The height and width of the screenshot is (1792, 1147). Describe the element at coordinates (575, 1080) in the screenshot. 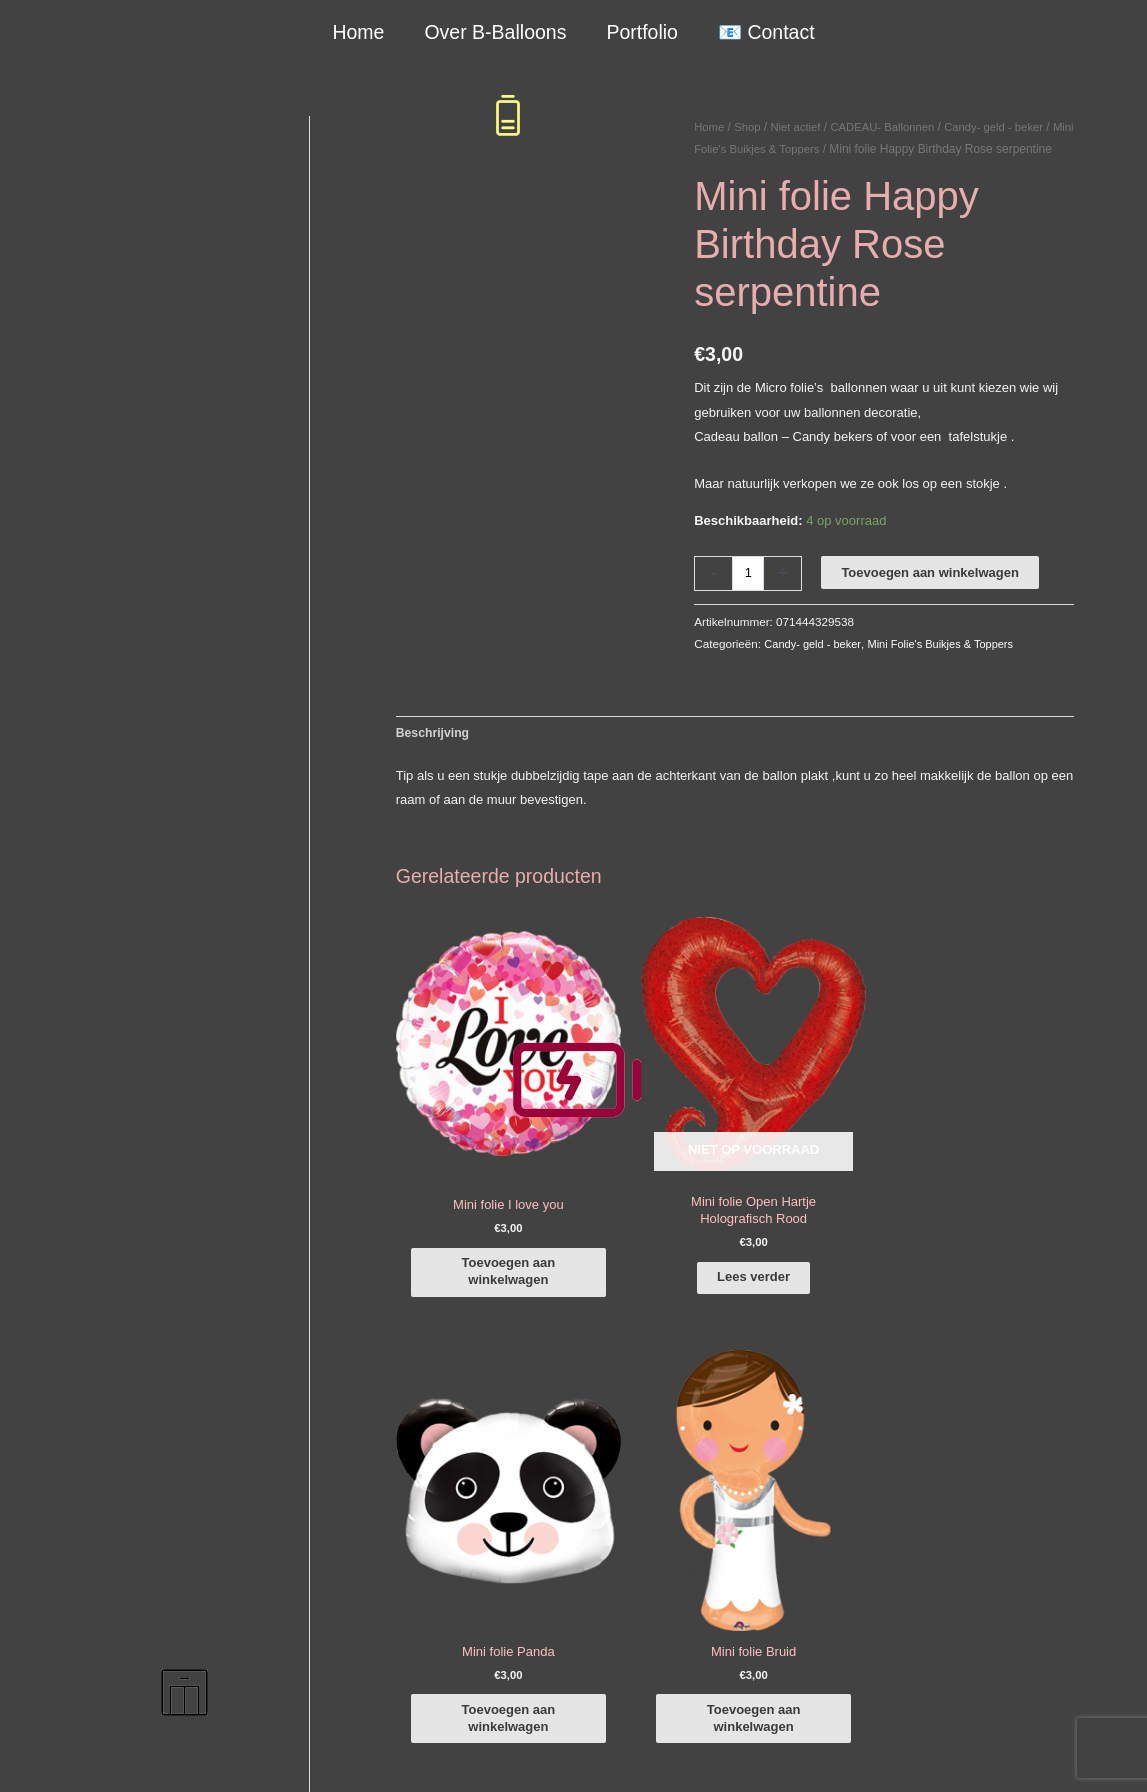

I see `indicates device is currently charging` at that location.